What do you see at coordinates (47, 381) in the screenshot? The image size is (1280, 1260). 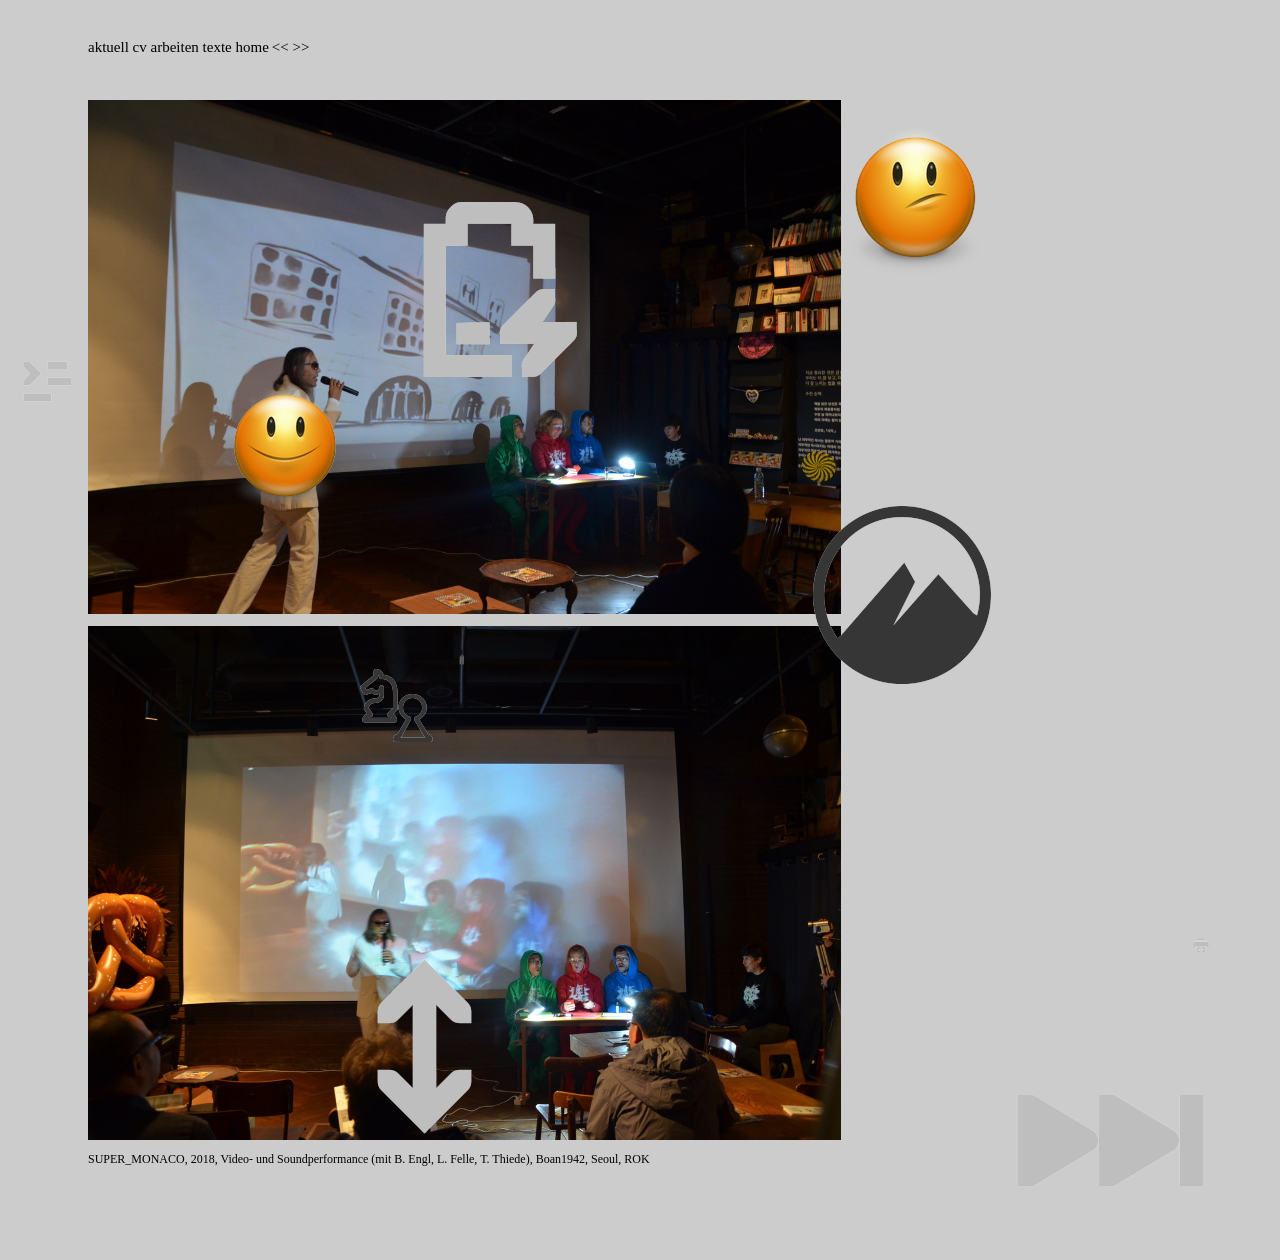 I see `decrease text indentation (right-to-left layout)` at bounding box center [47, 381].